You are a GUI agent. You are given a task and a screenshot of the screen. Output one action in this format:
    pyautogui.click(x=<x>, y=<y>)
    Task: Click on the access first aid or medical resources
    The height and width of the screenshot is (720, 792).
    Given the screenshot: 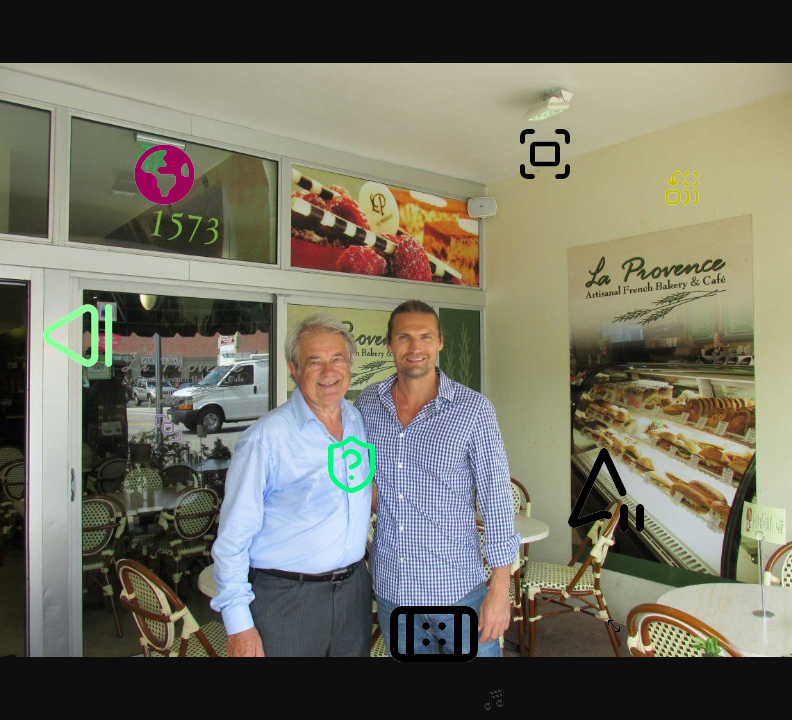 What is the action you would take?
    pyautogui.click(x=434, y=634)
    